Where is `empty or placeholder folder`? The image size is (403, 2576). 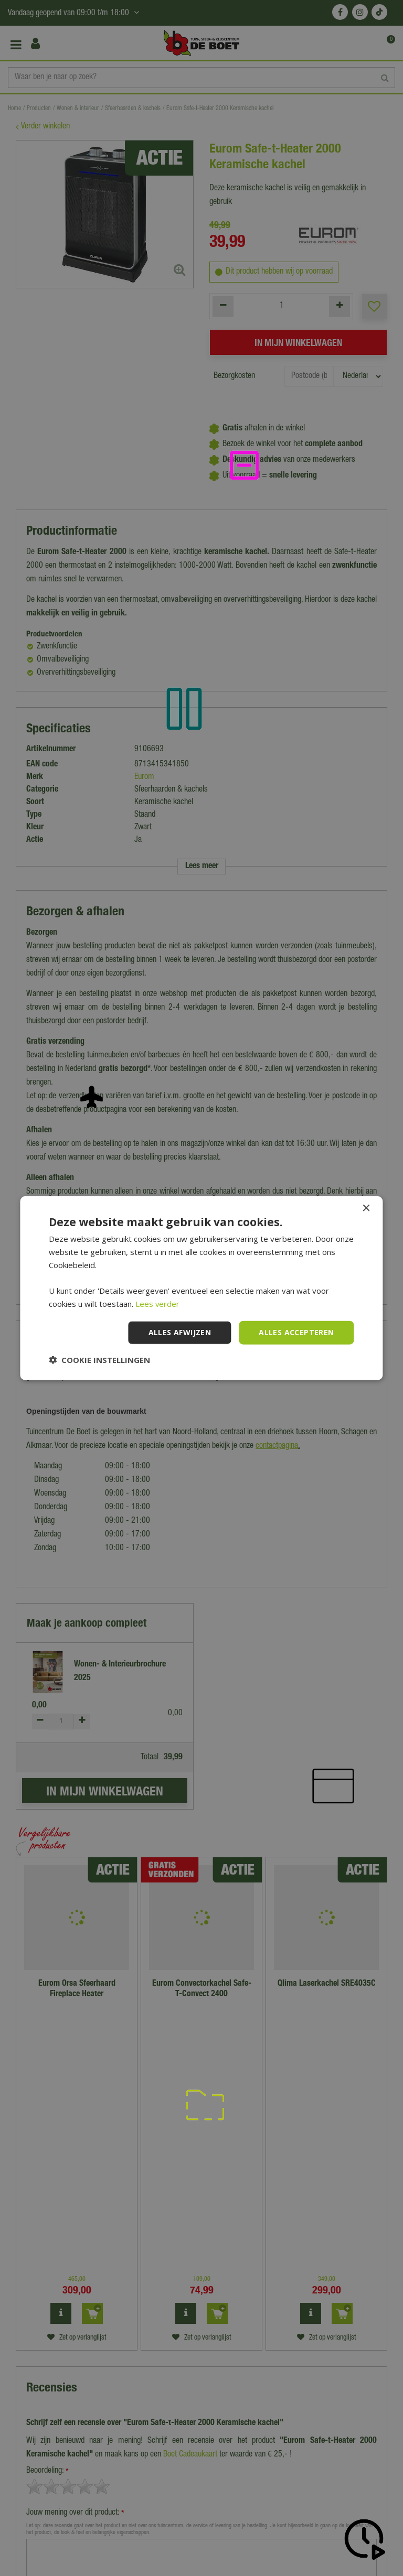
empty or placeholder folder is located at coordinates (205, 2104).